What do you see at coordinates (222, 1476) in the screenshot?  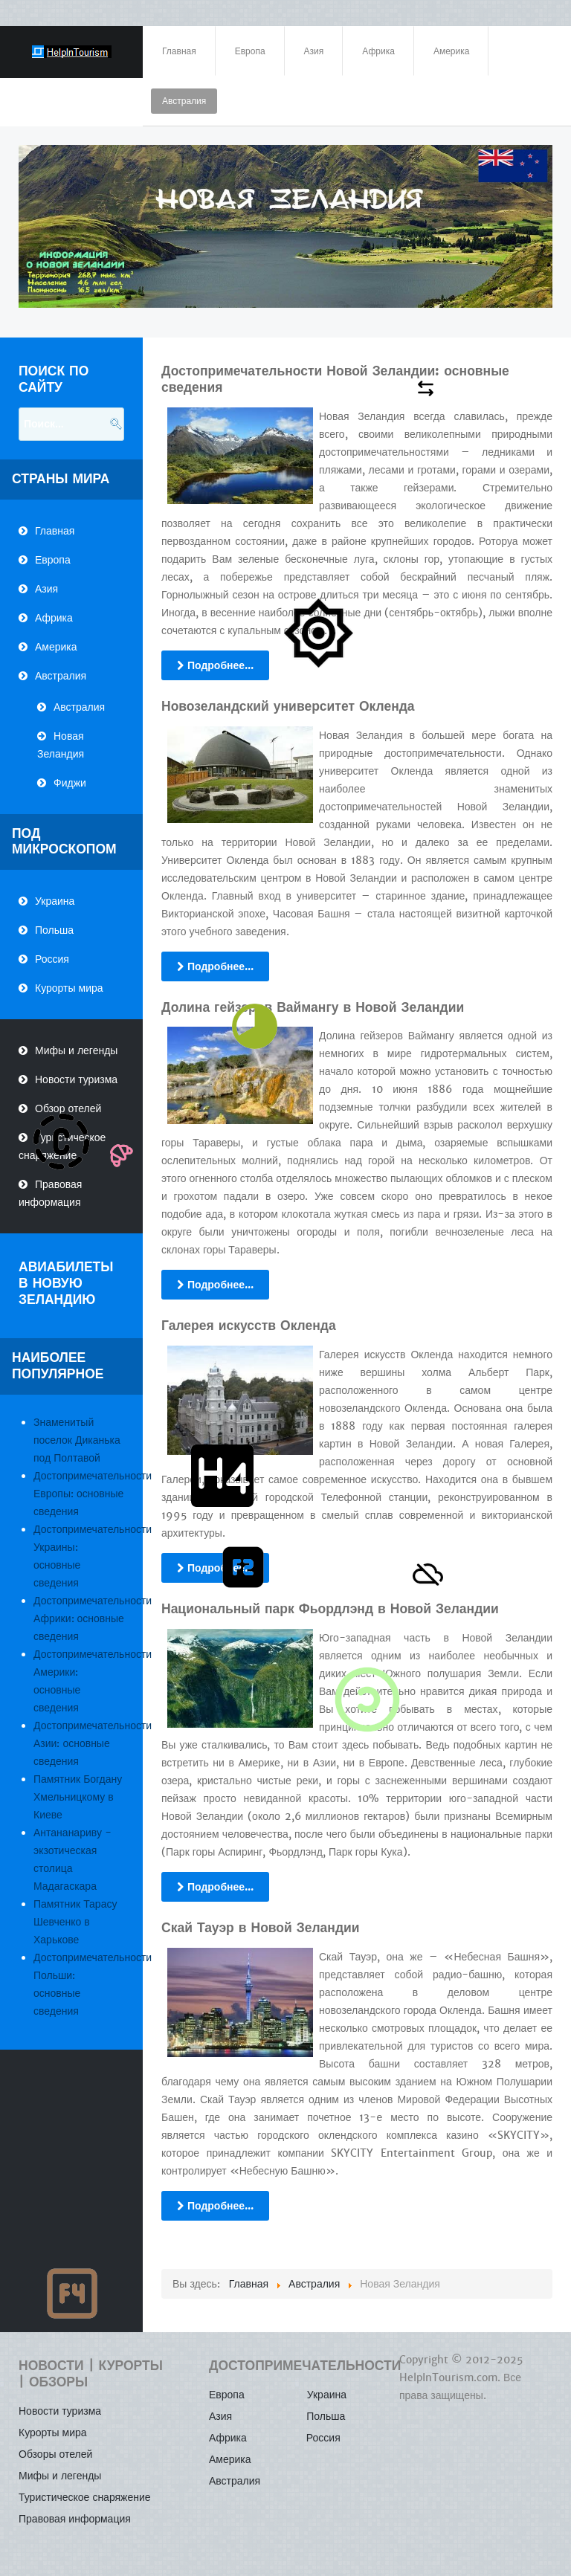 I see `format text as heading level 4` at bounding box center [222, 1476].